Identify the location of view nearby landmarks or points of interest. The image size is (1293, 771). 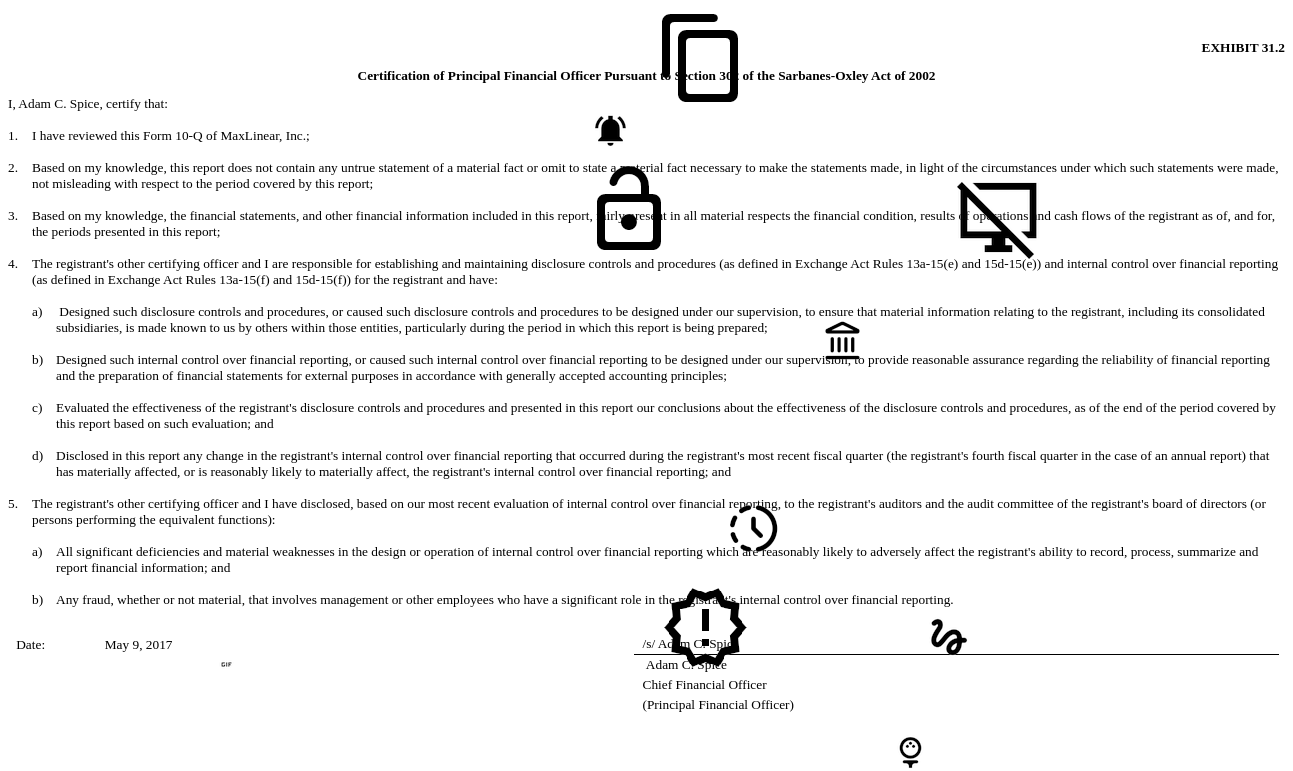
(842, 340).